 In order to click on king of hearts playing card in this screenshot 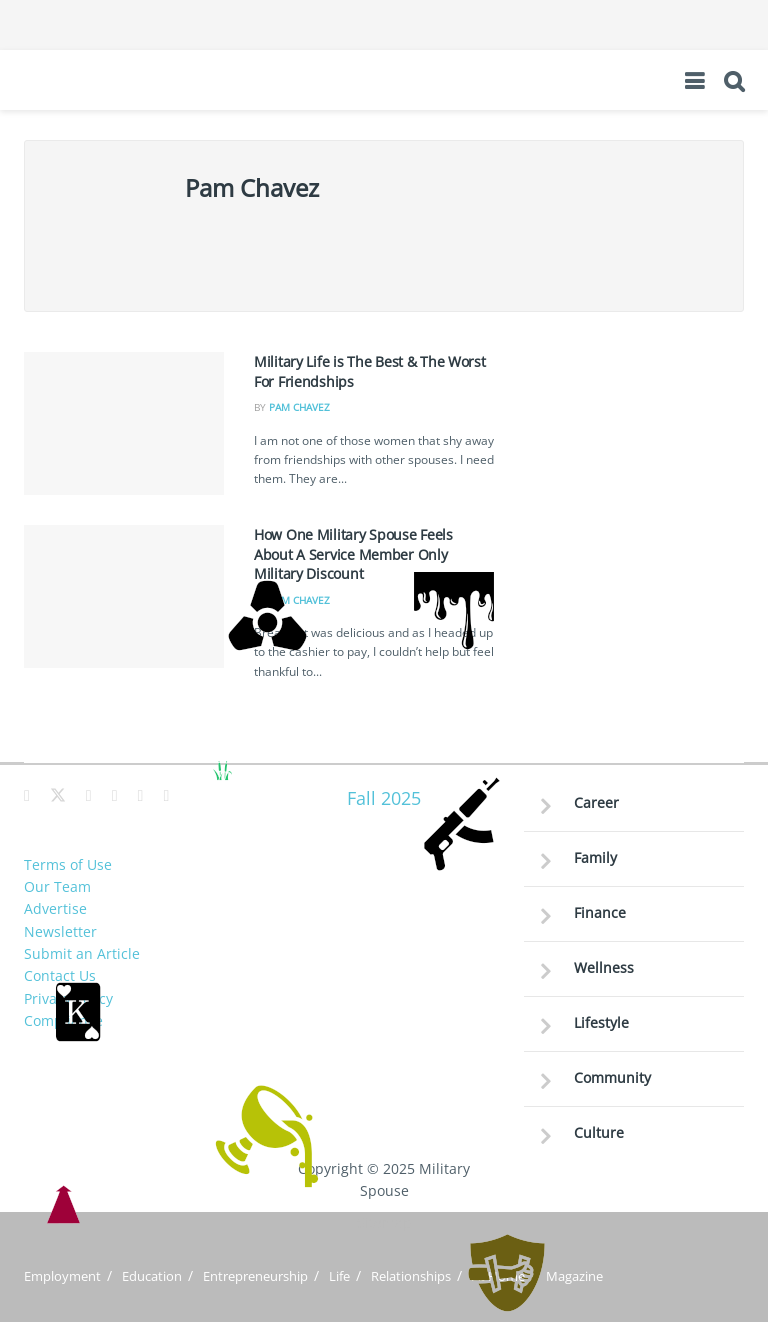, I will do `click(78, 1012)`.